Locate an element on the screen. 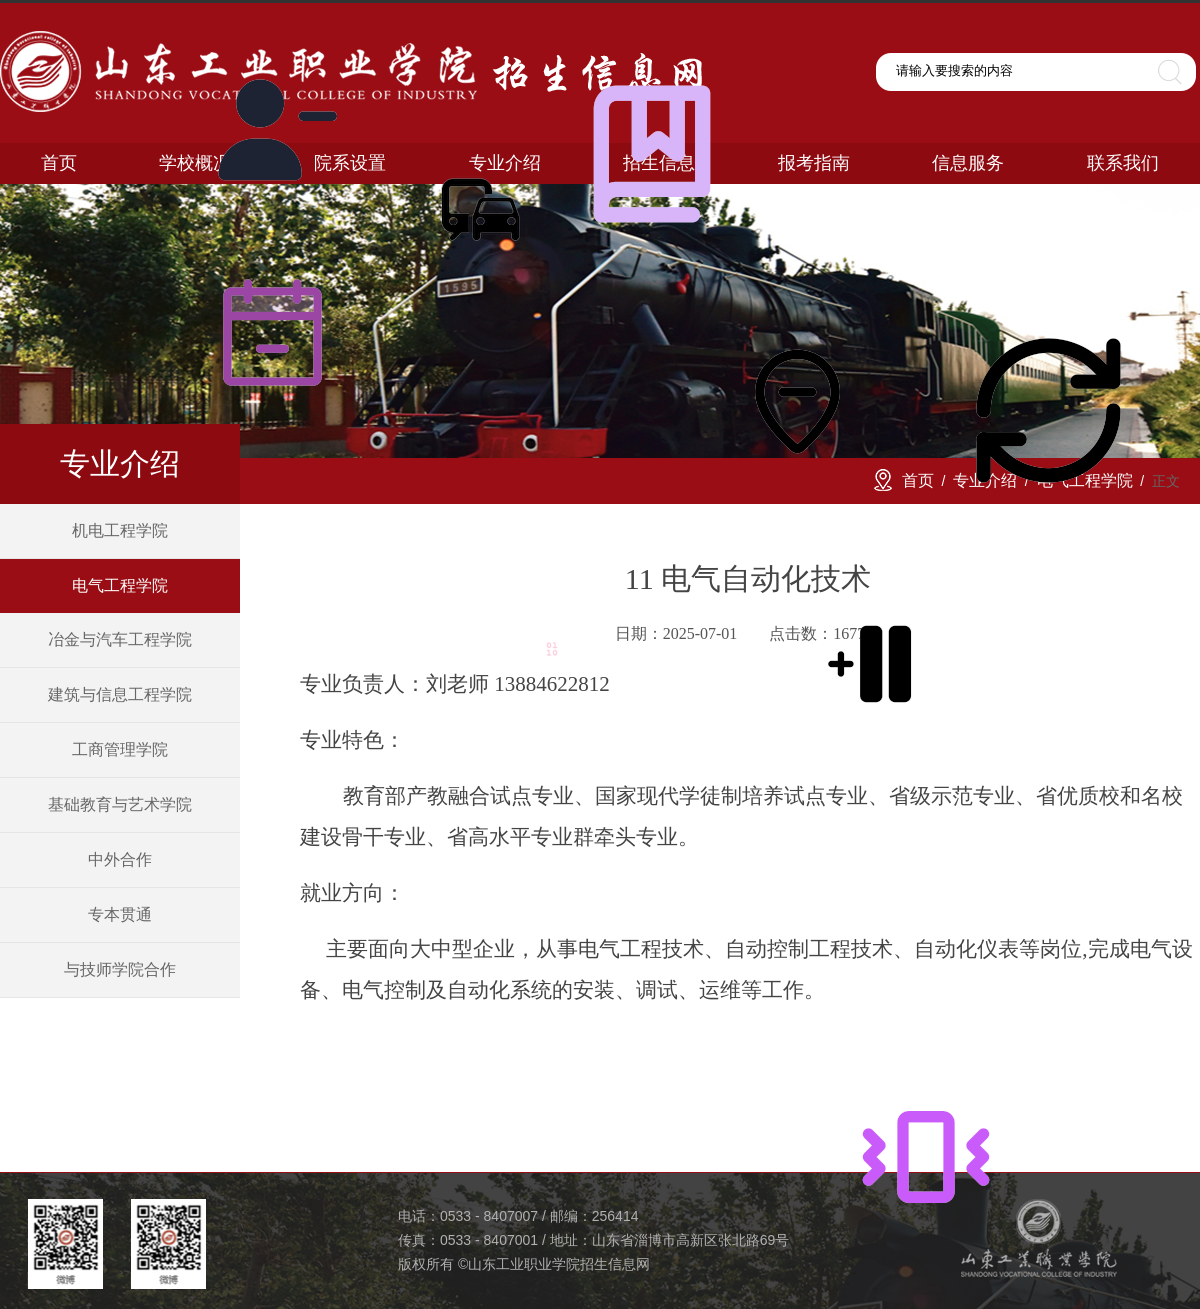 Image resolution: width=1200 pixels, height=1309 pixels. view or edit binary code is located at coordinates (552, 649).